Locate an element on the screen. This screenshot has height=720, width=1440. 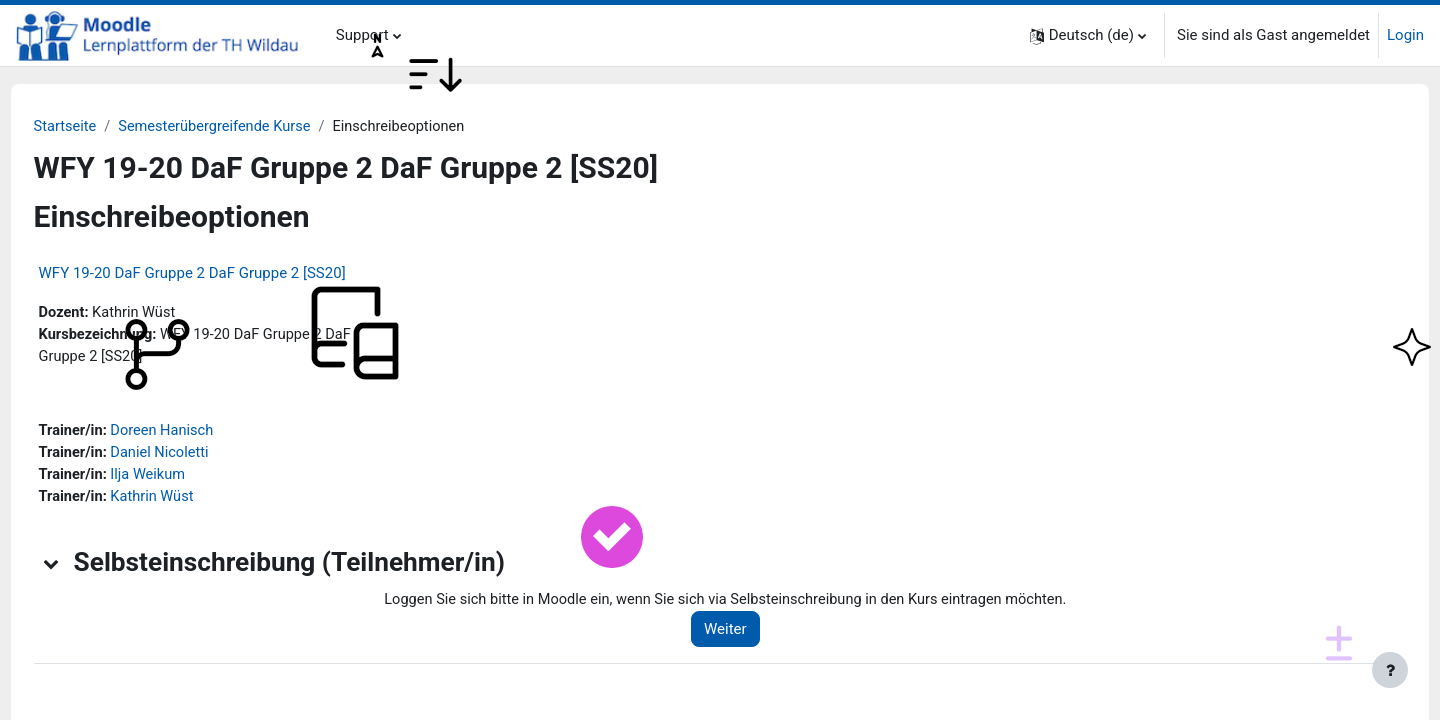
toggle between adding and subtracting values is located at coordinates (1339, 643).